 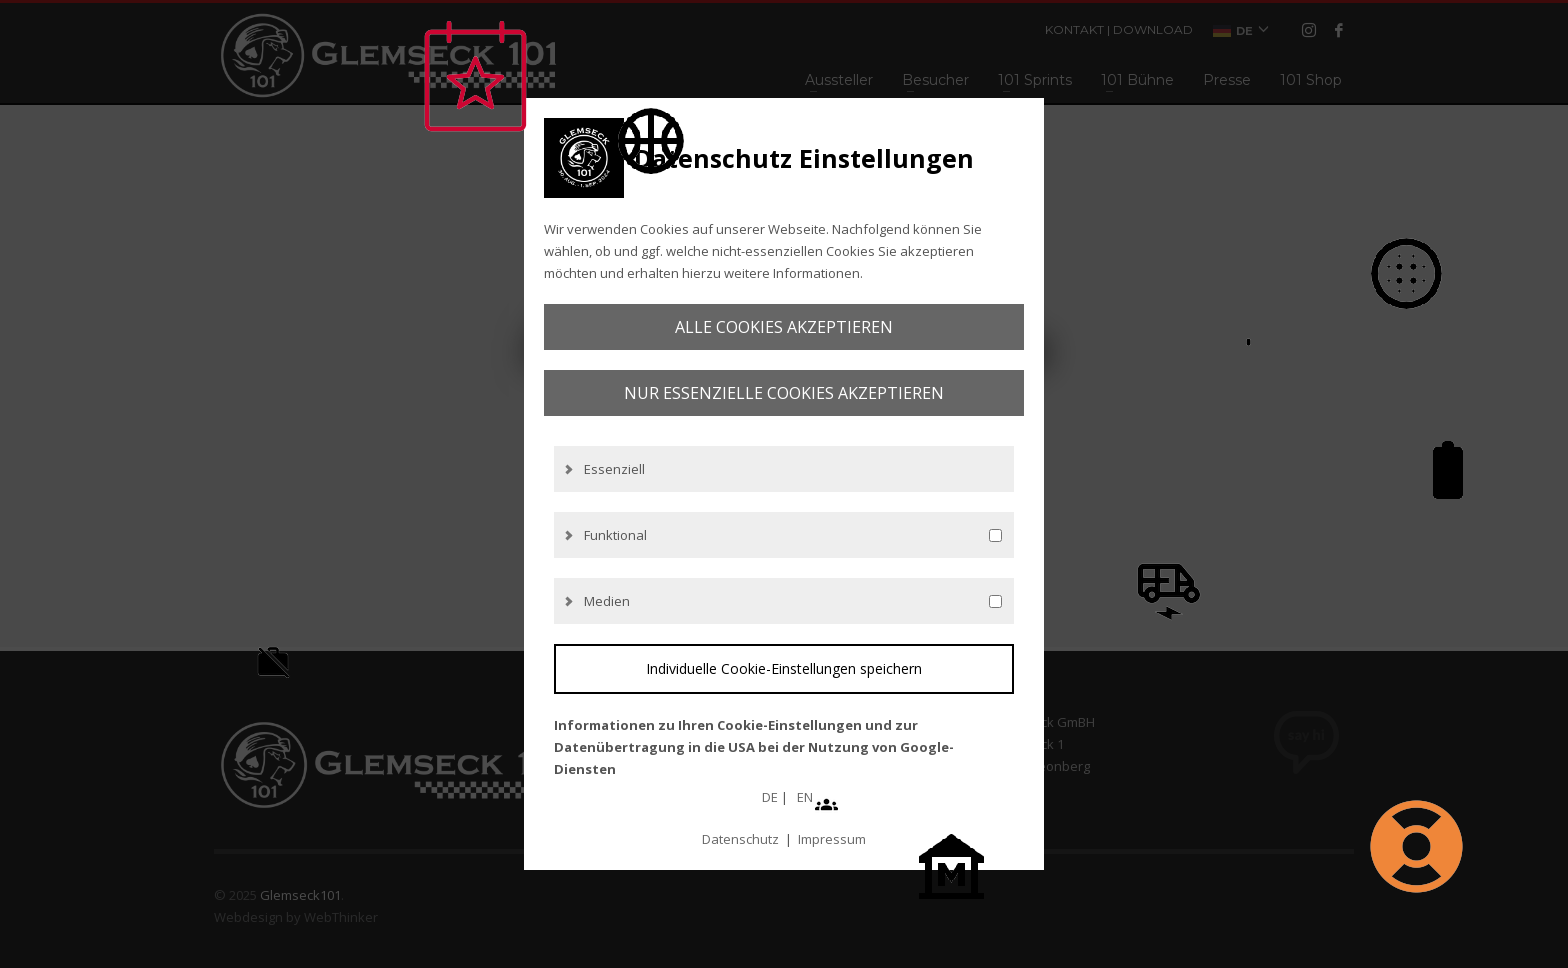 I want to click on view nearby museums, so click(x=951, y=866).